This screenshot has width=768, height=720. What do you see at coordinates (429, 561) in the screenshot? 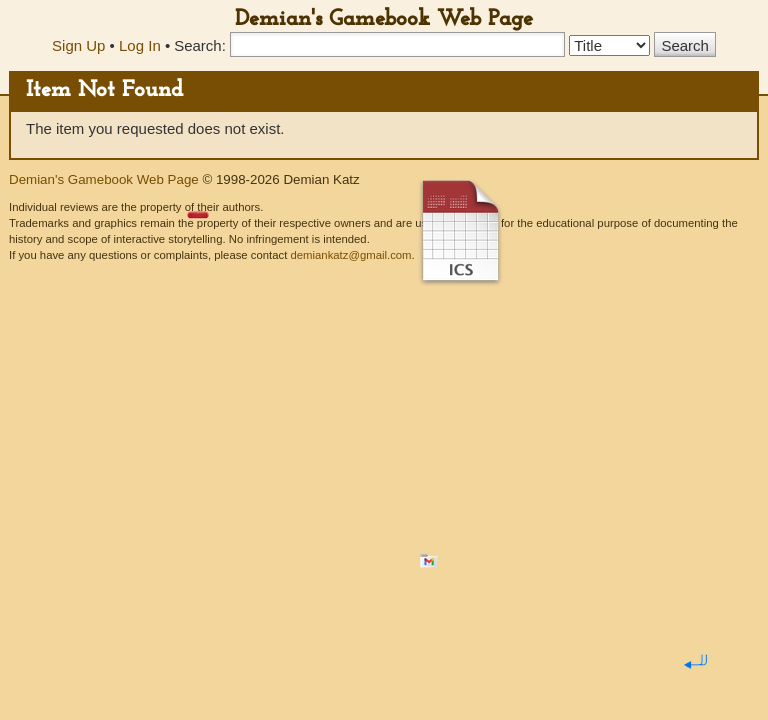
I see `open folder containing Gmail messages or exports` at bounding box center [429, 561].